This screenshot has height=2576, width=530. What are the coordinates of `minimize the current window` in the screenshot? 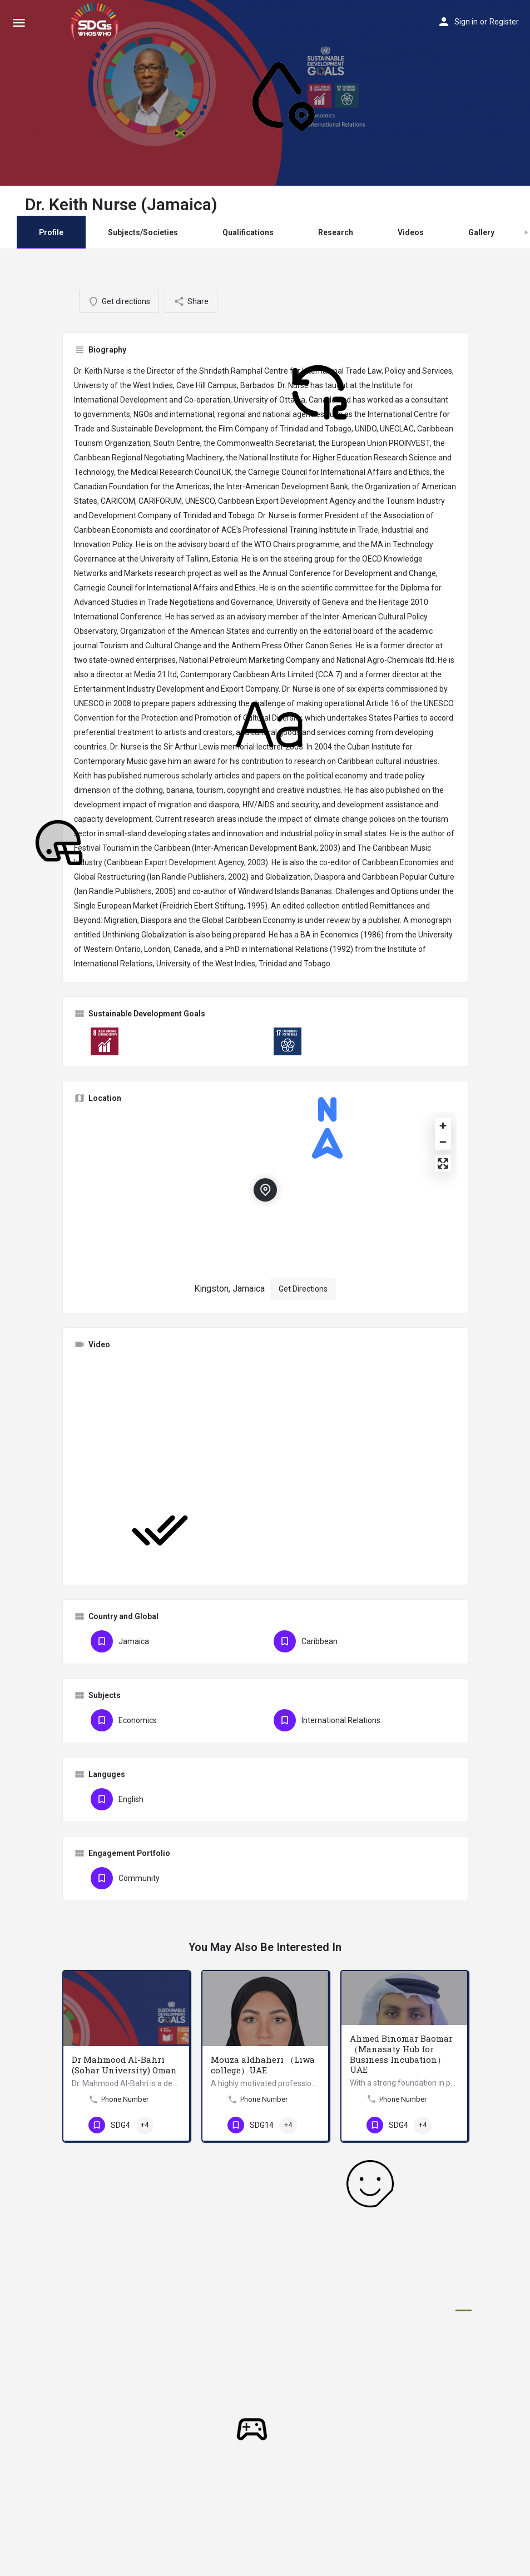 It's located at (463, 2305).